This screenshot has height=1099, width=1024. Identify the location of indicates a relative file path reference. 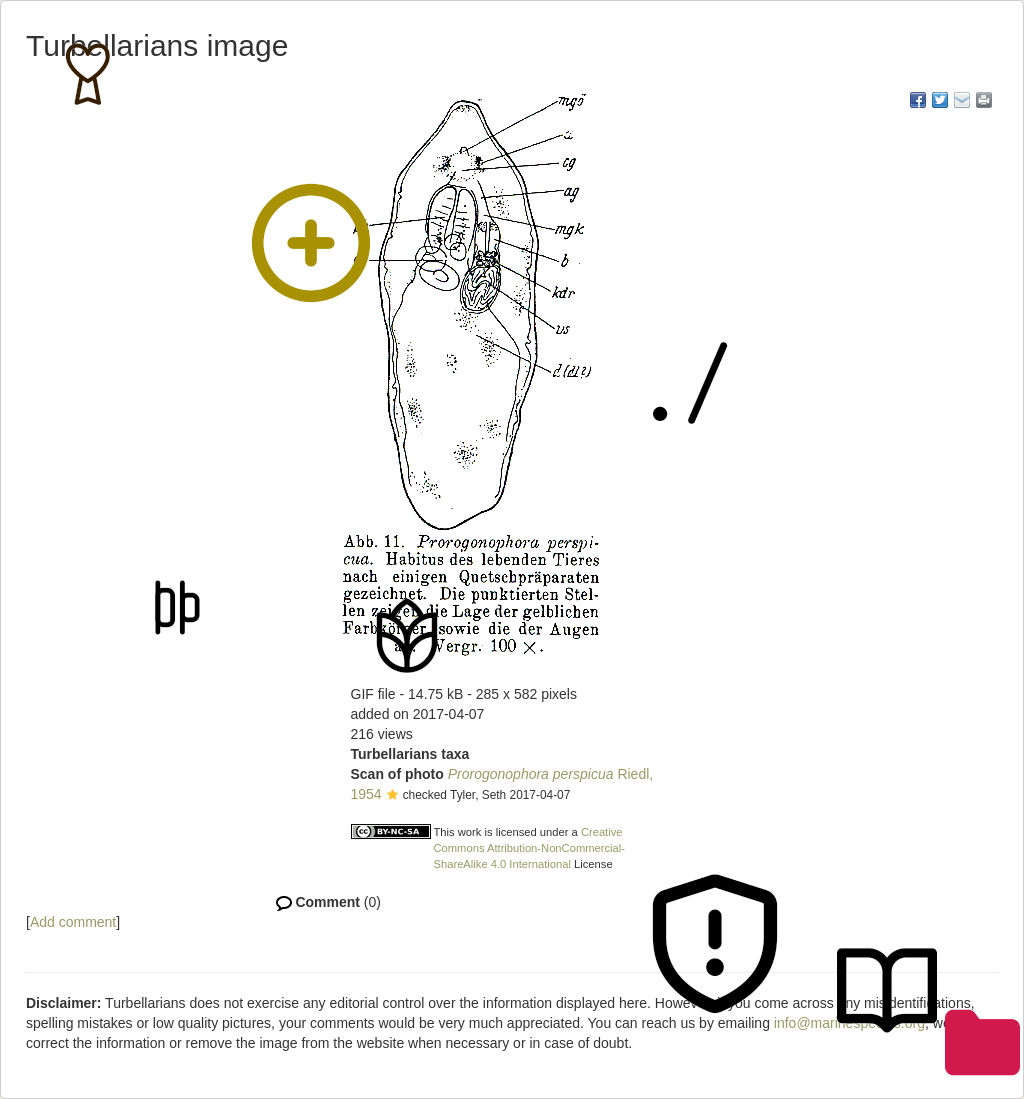
(691, 383).